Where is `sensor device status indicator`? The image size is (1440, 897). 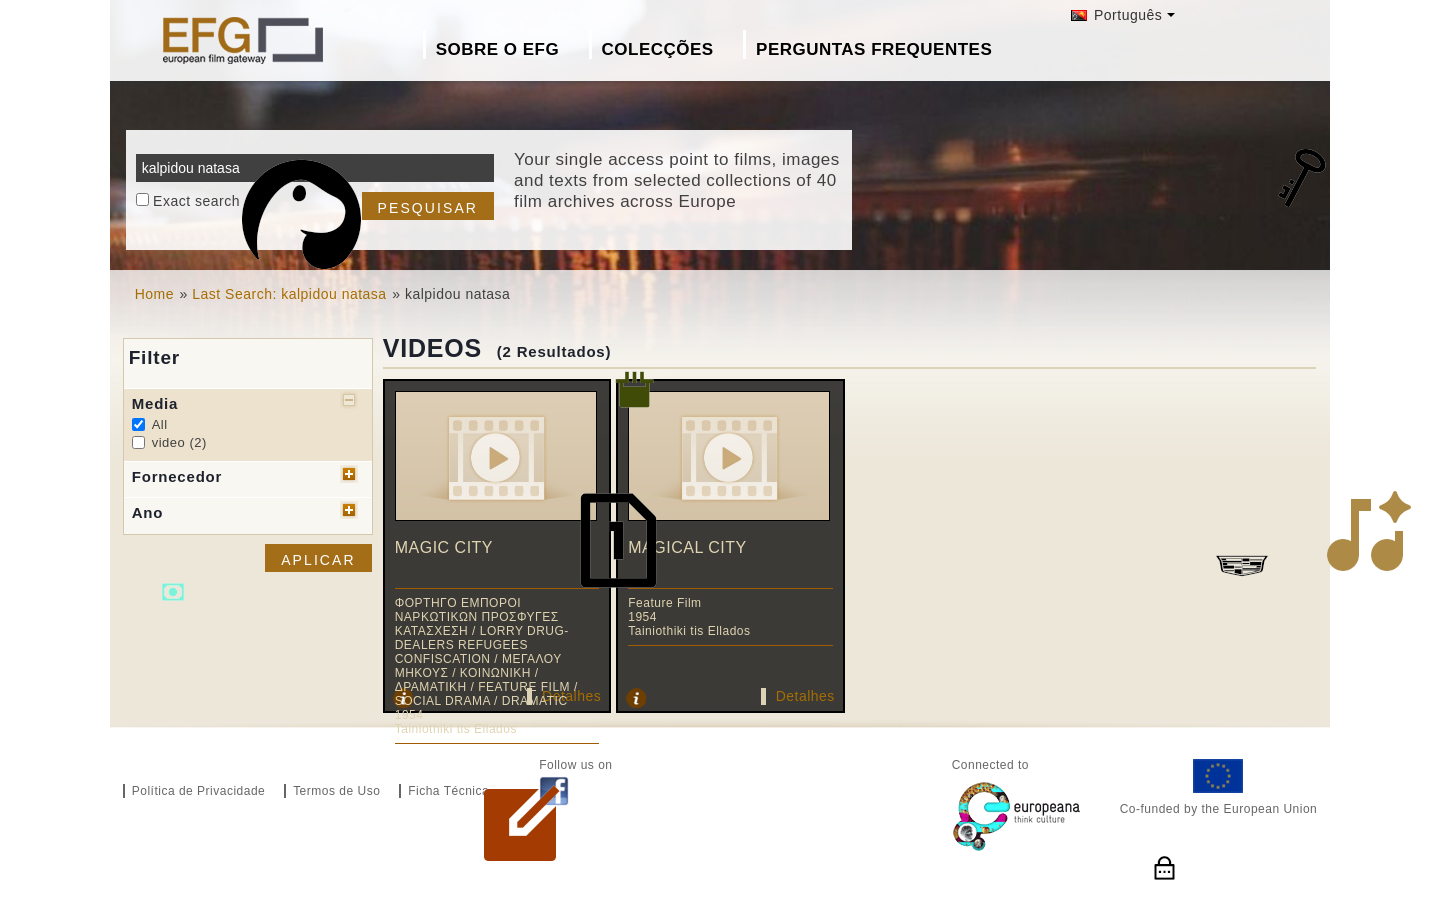
sensor device status indicator is located at coordinates (634, 390).